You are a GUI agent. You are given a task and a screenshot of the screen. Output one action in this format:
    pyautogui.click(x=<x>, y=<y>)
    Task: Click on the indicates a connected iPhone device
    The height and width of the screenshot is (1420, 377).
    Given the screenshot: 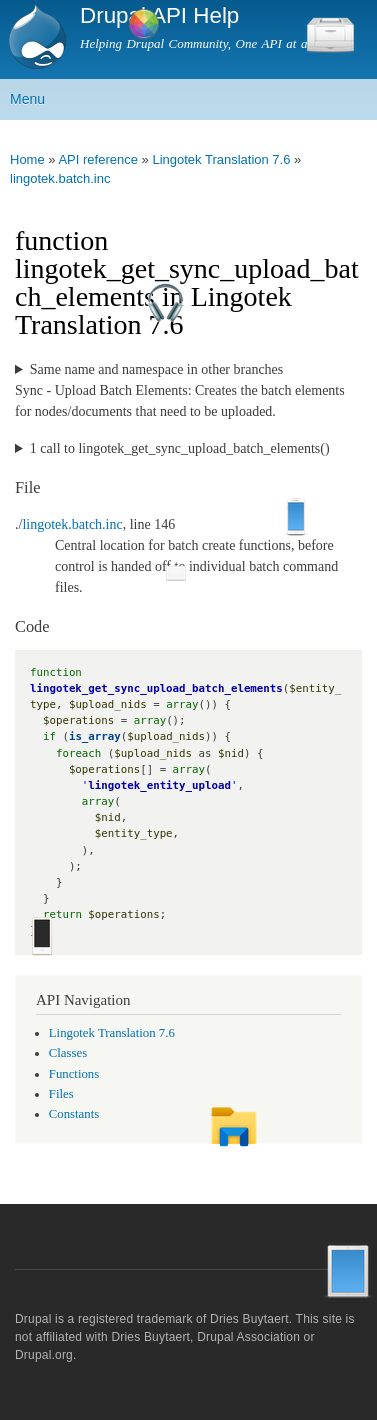 What is the action you would take?
    pyautogui.click(x=296, y=517)
    